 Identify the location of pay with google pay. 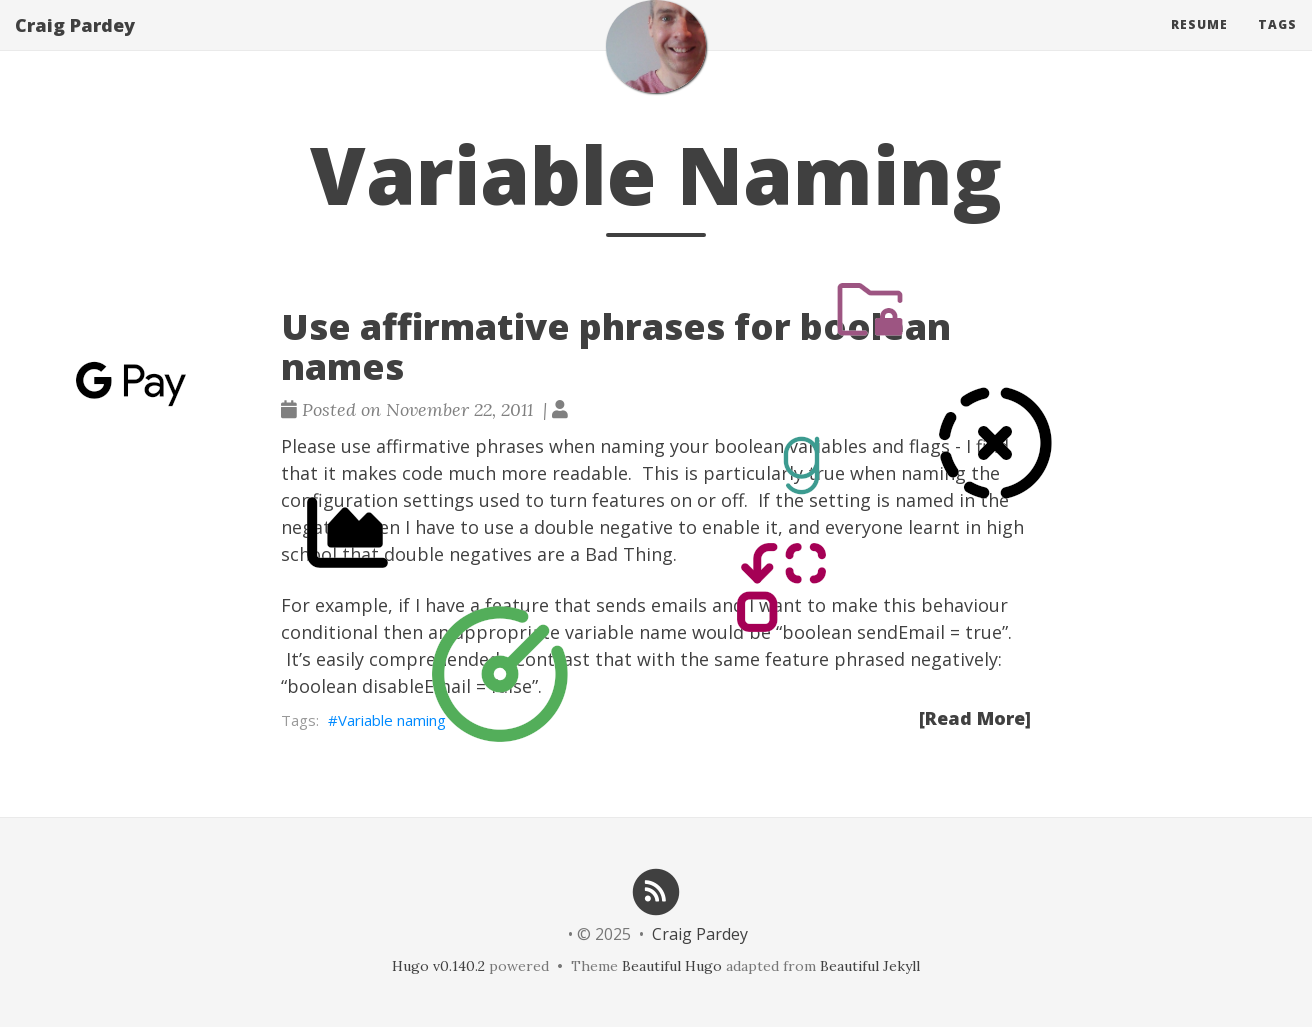
(131, 384).